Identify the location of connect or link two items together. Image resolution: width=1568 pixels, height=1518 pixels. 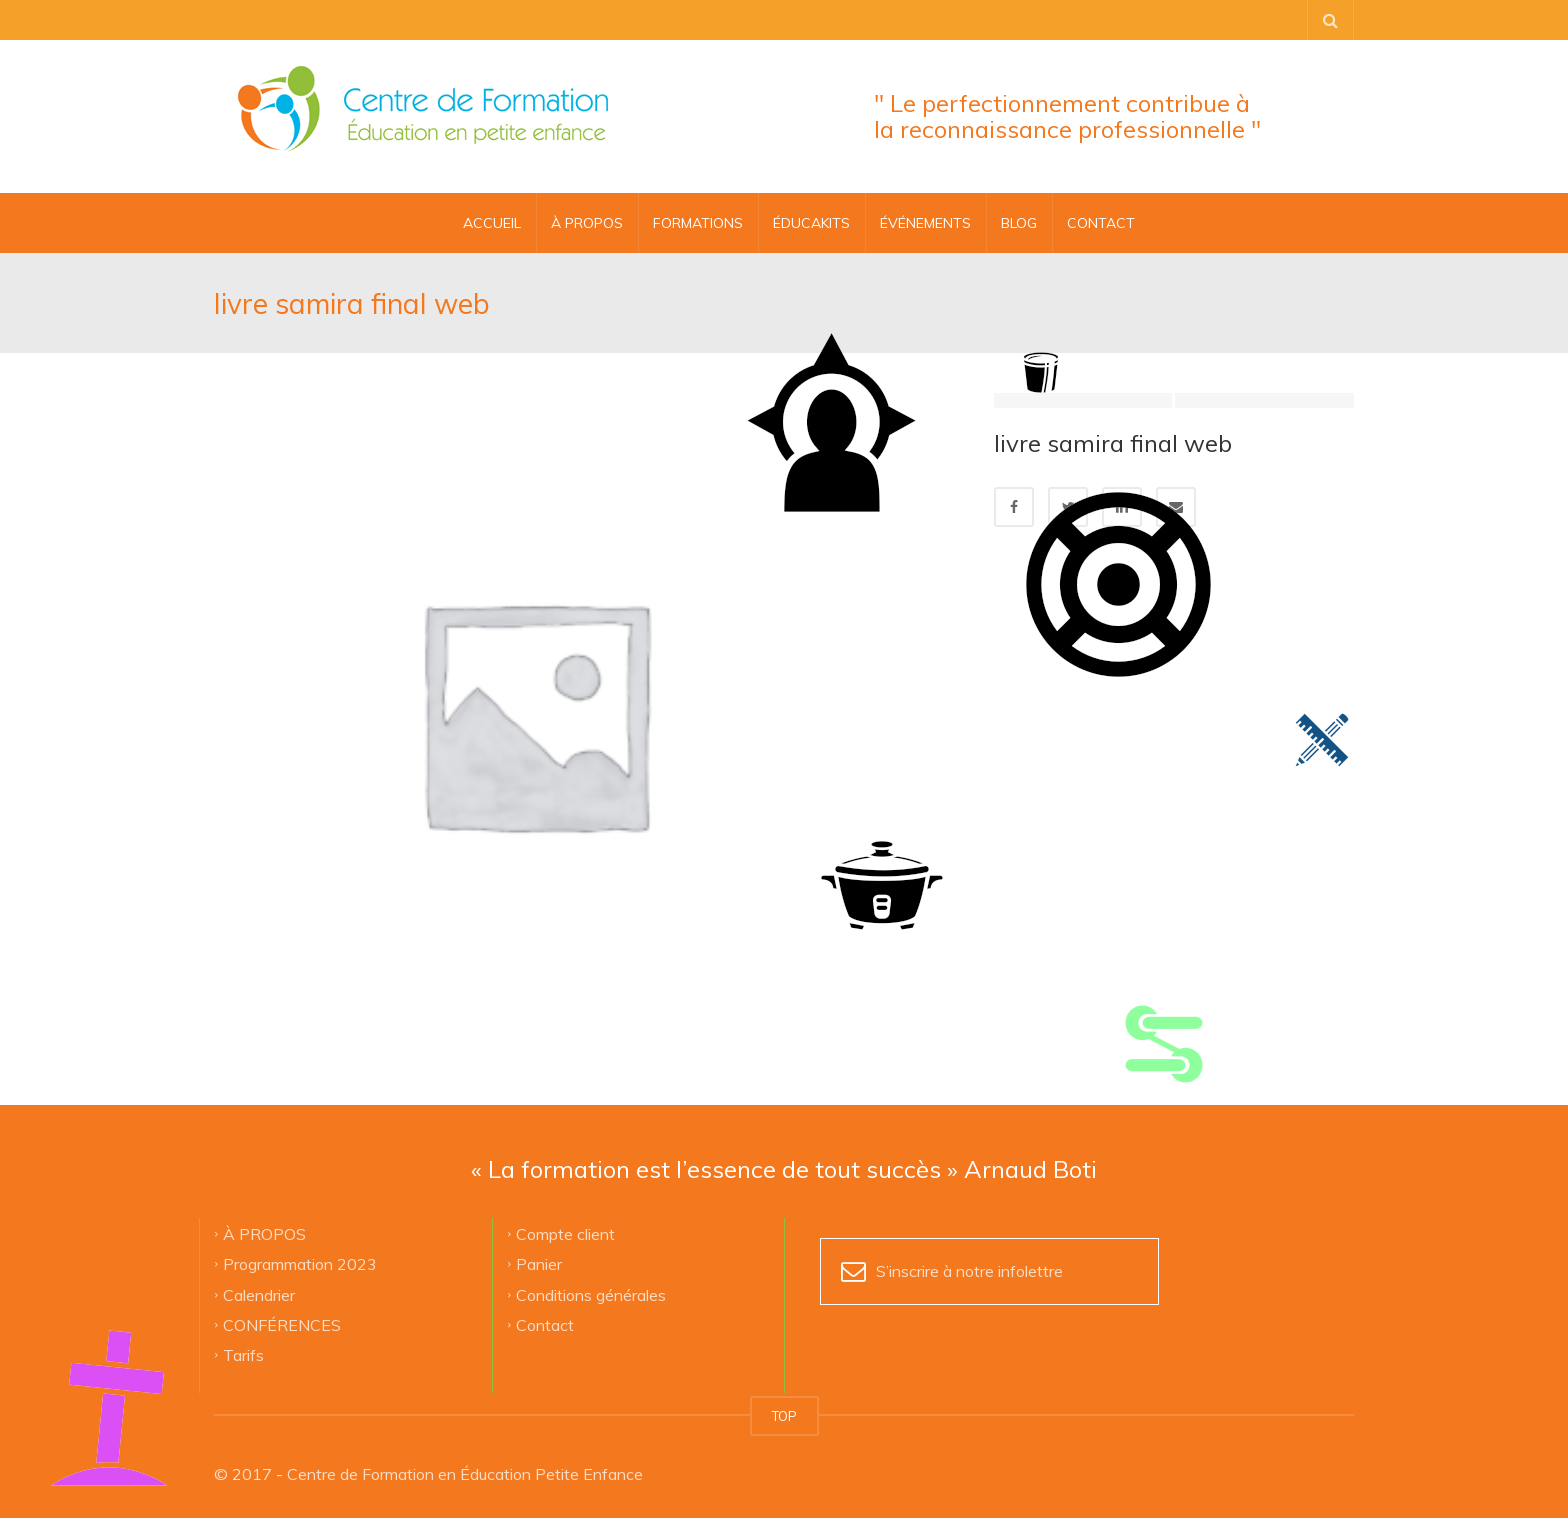
(1164, 1044).